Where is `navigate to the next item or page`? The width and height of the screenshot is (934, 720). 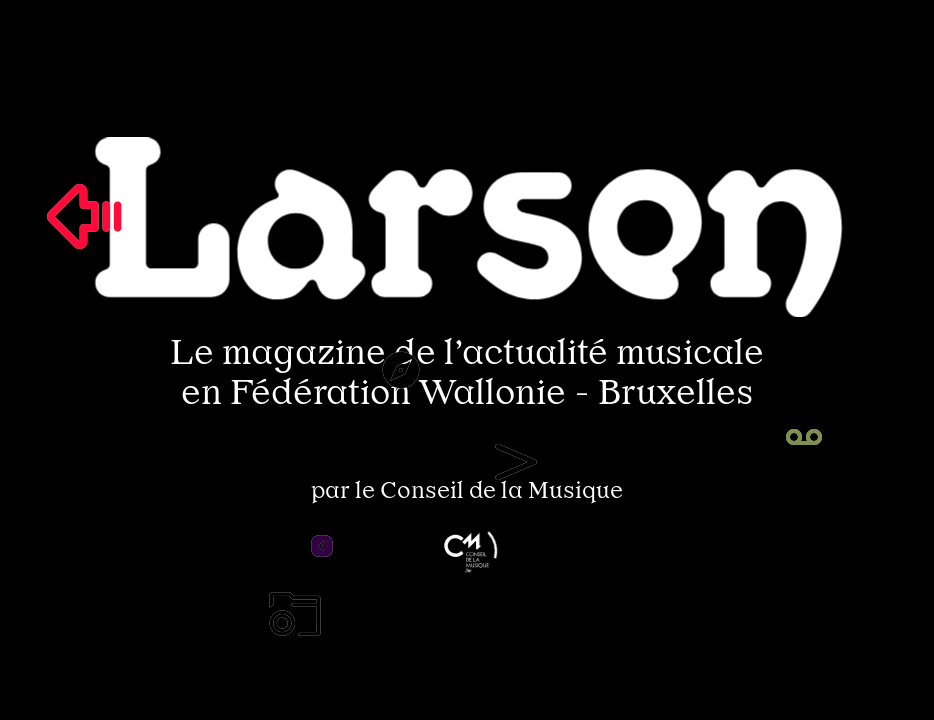
navigate to the next item or page is located at coordinates (516, 462).